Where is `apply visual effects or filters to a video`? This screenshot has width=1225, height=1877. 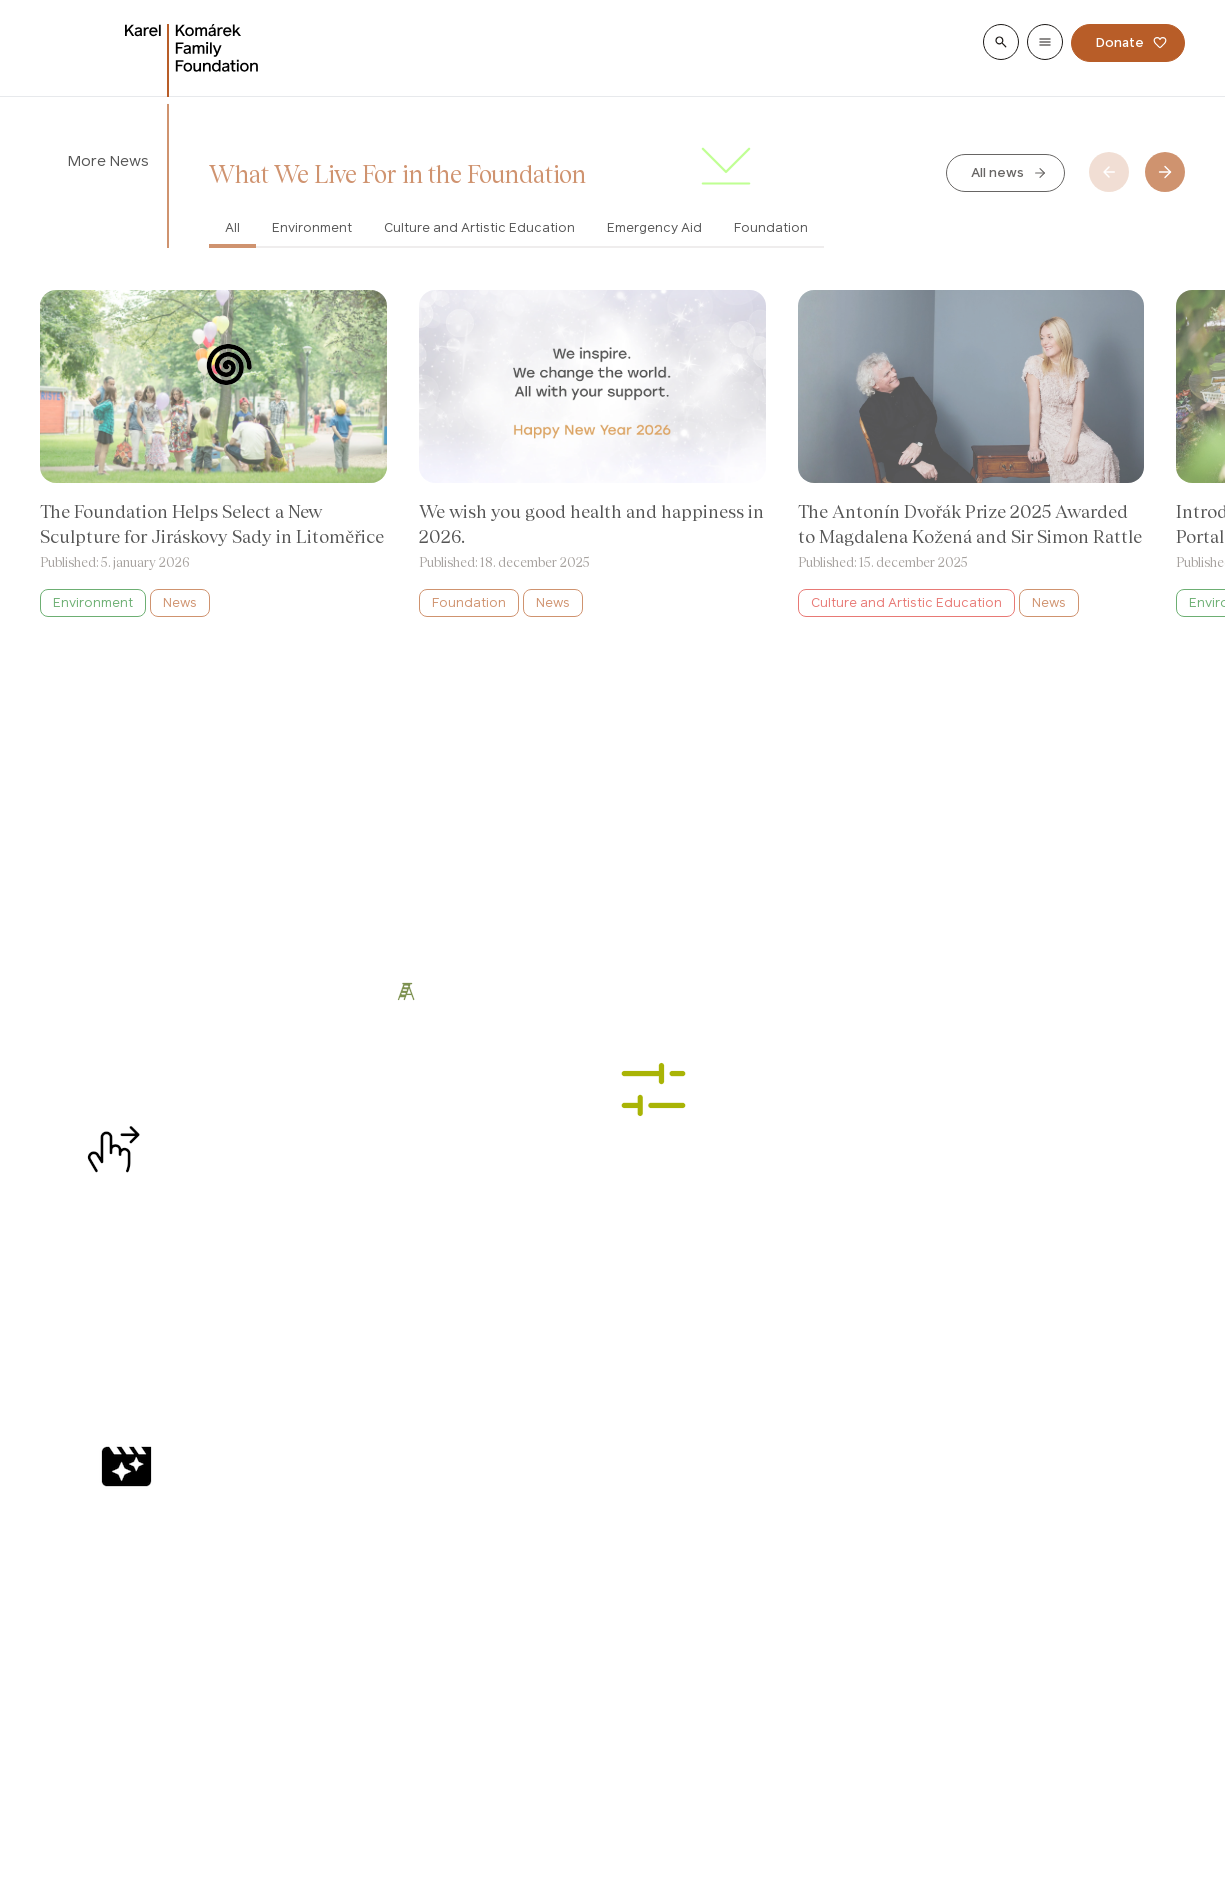
apply visual effects or filters to a video is located at coordinates (126, 1466).